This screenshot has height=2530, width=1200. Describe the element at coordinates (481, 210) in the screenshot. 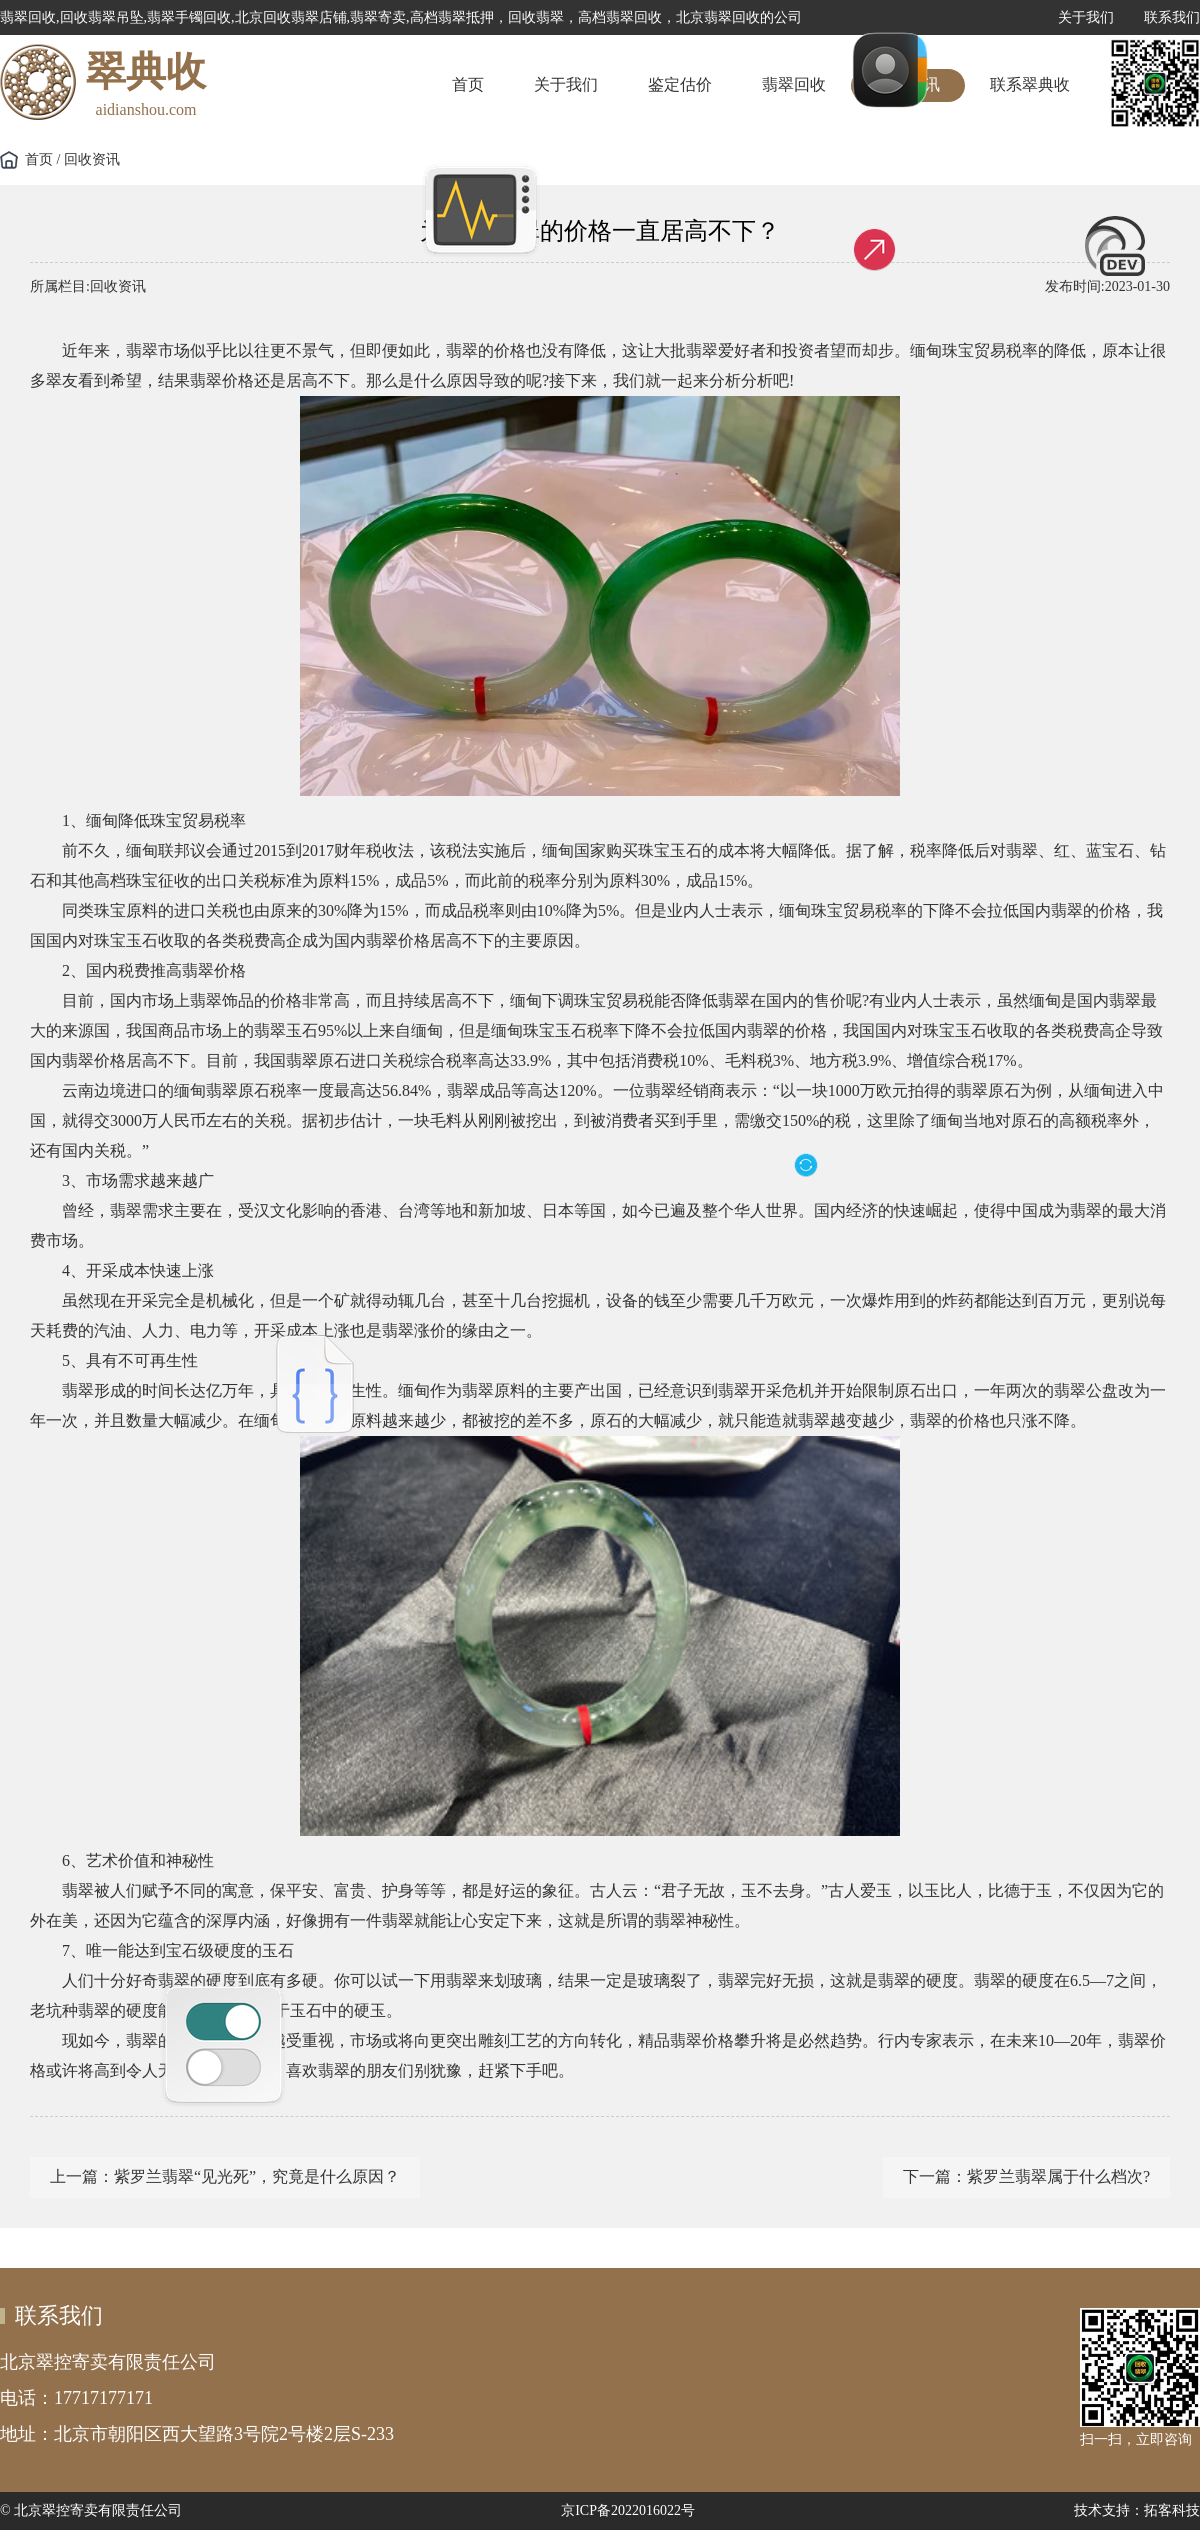

I see `open system monitor application` at that location.